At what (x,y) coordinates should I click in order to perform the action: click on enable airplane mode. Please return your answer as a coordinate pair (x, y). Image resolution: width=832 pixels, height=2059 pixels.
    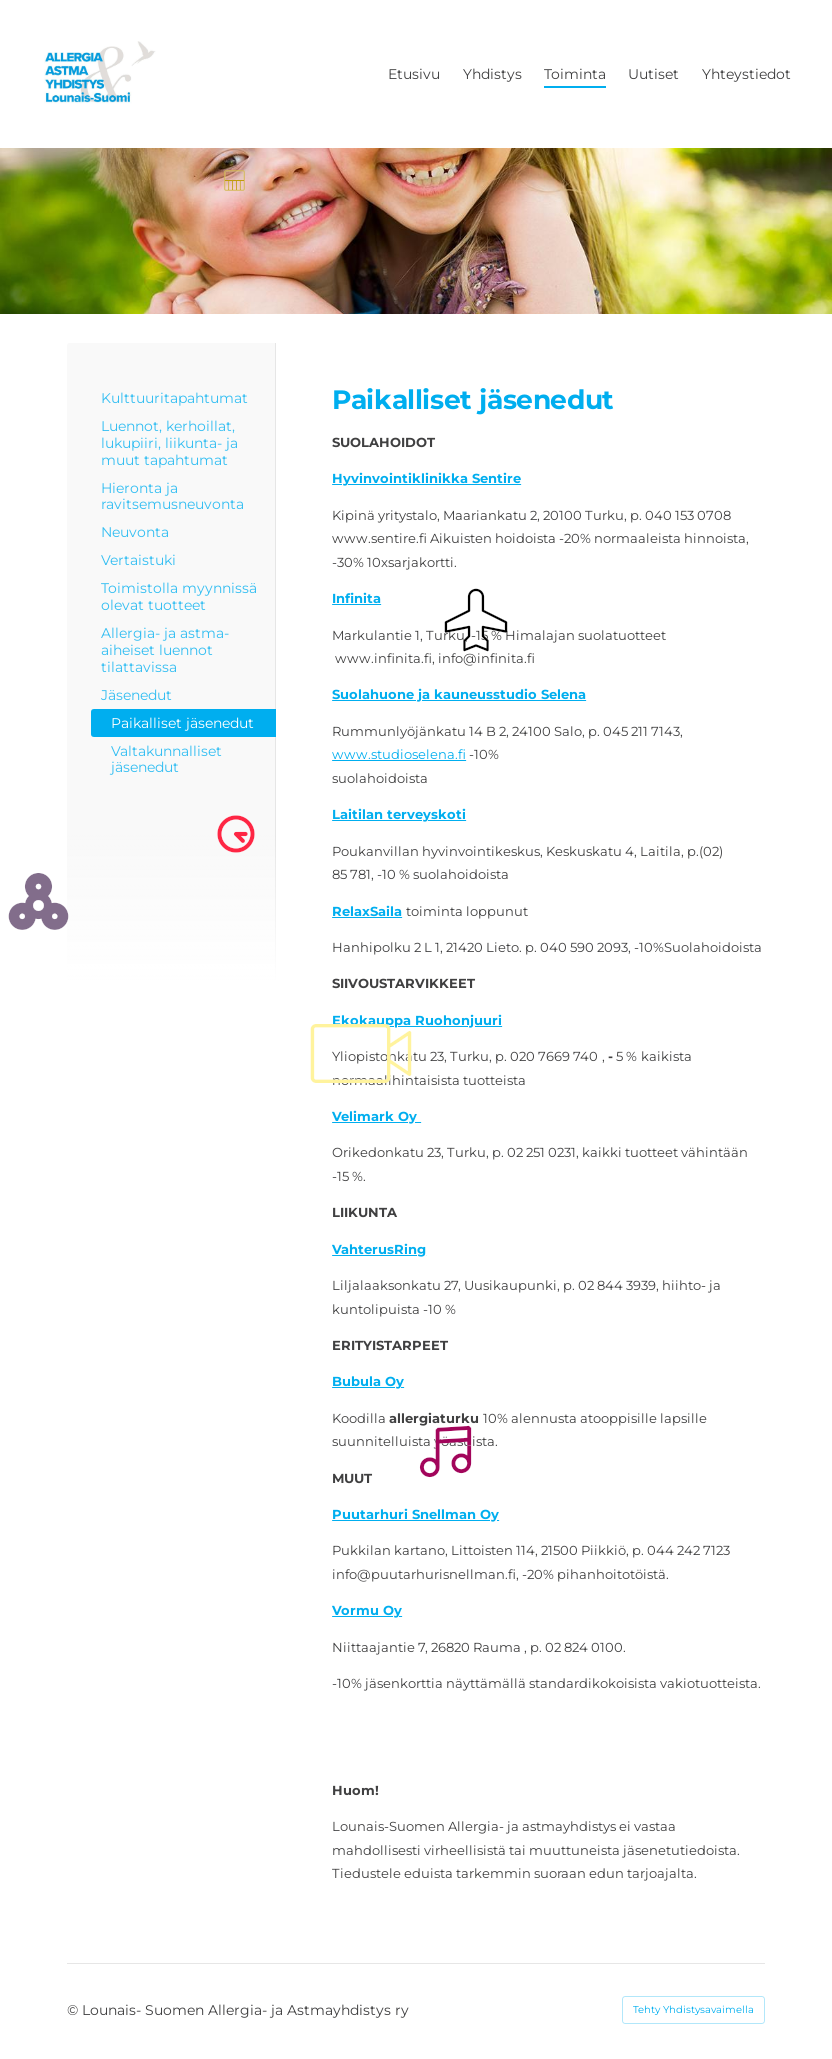
    Looking at the image, I should click on (476, 620).